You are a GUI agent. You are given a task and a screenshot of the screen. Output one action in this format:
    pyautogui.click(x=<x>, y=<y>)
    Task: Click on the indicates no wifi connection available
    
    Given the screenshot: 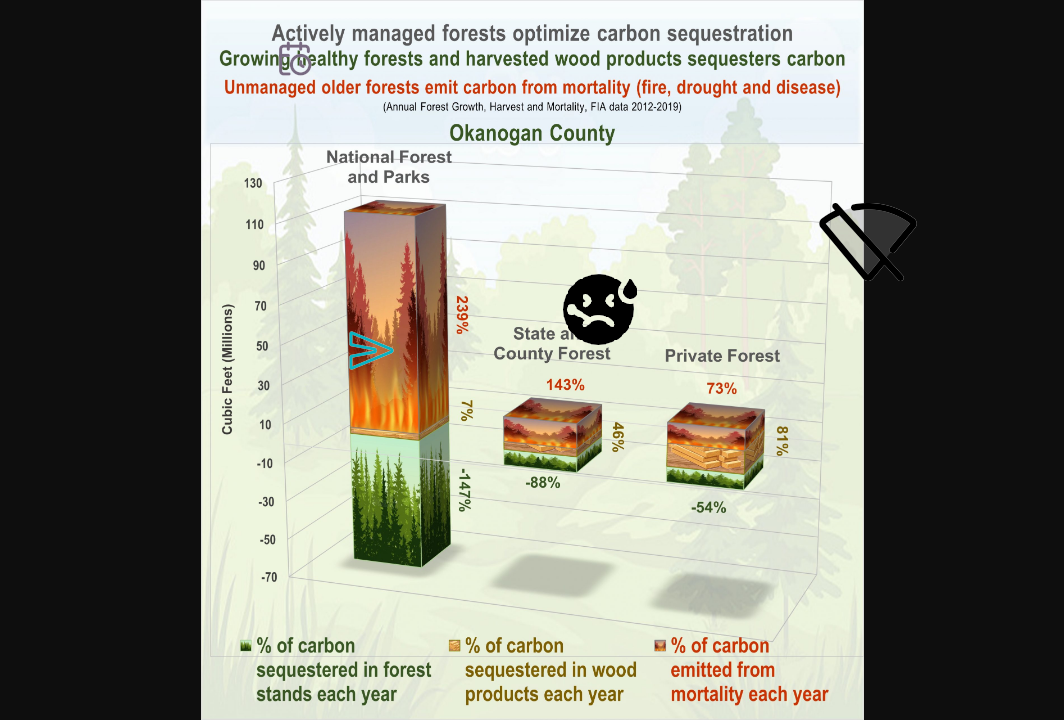 What is the action you would take?
    pyautogui.click(x=868, y=242)
    